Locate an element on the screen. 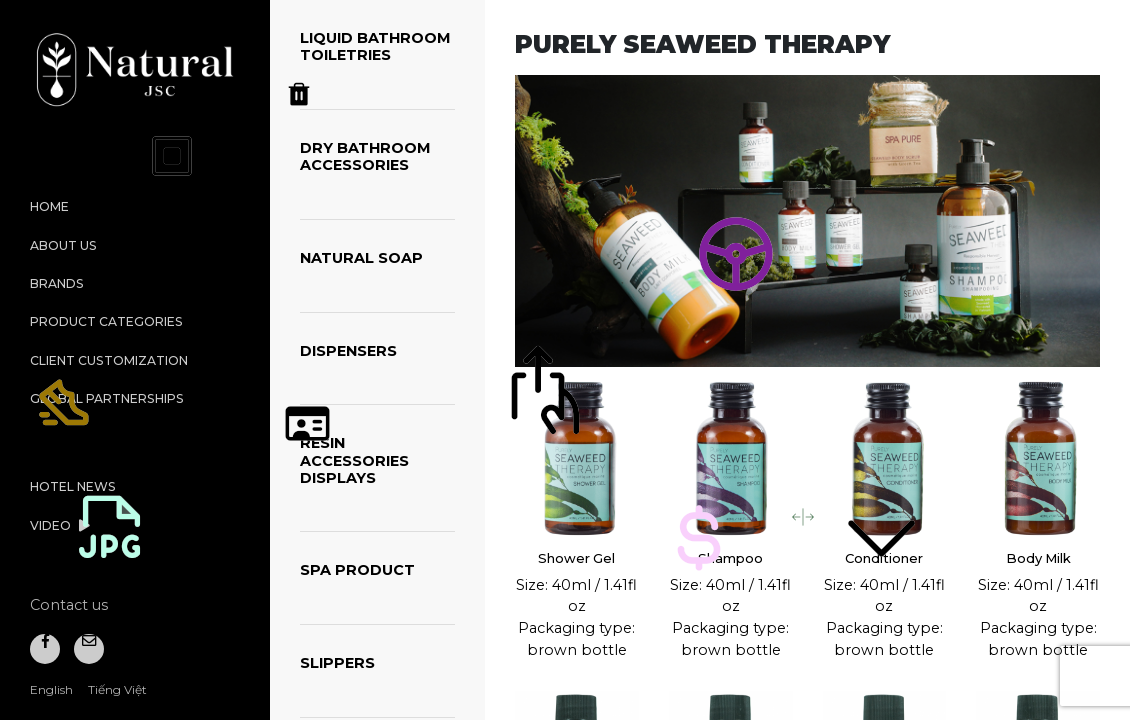  stop or halt media playback is located at coordinates (172, 156).